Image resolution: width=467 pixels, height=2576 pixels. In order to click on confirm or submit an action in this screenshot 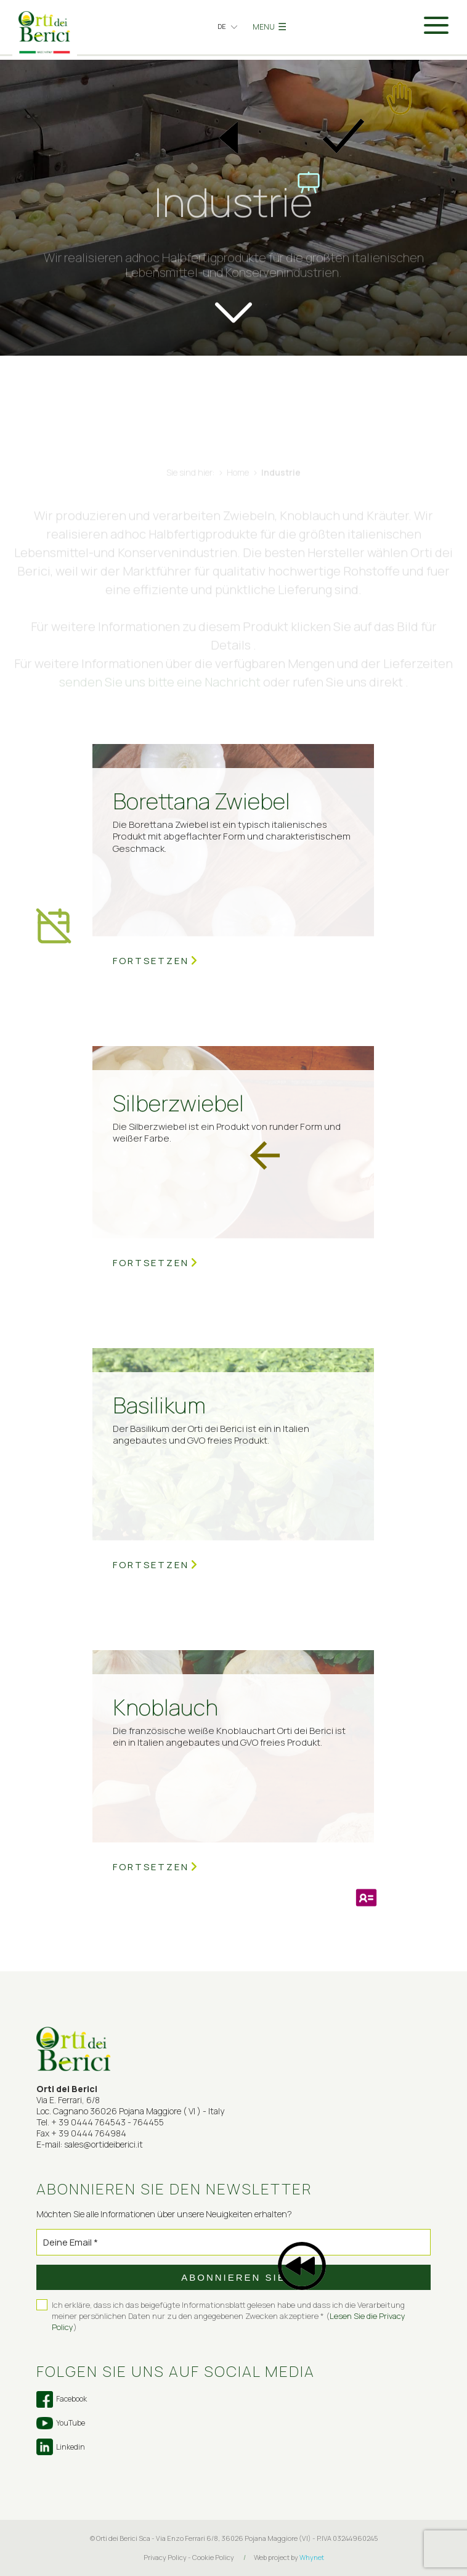, I will do `click(343, 136)`.